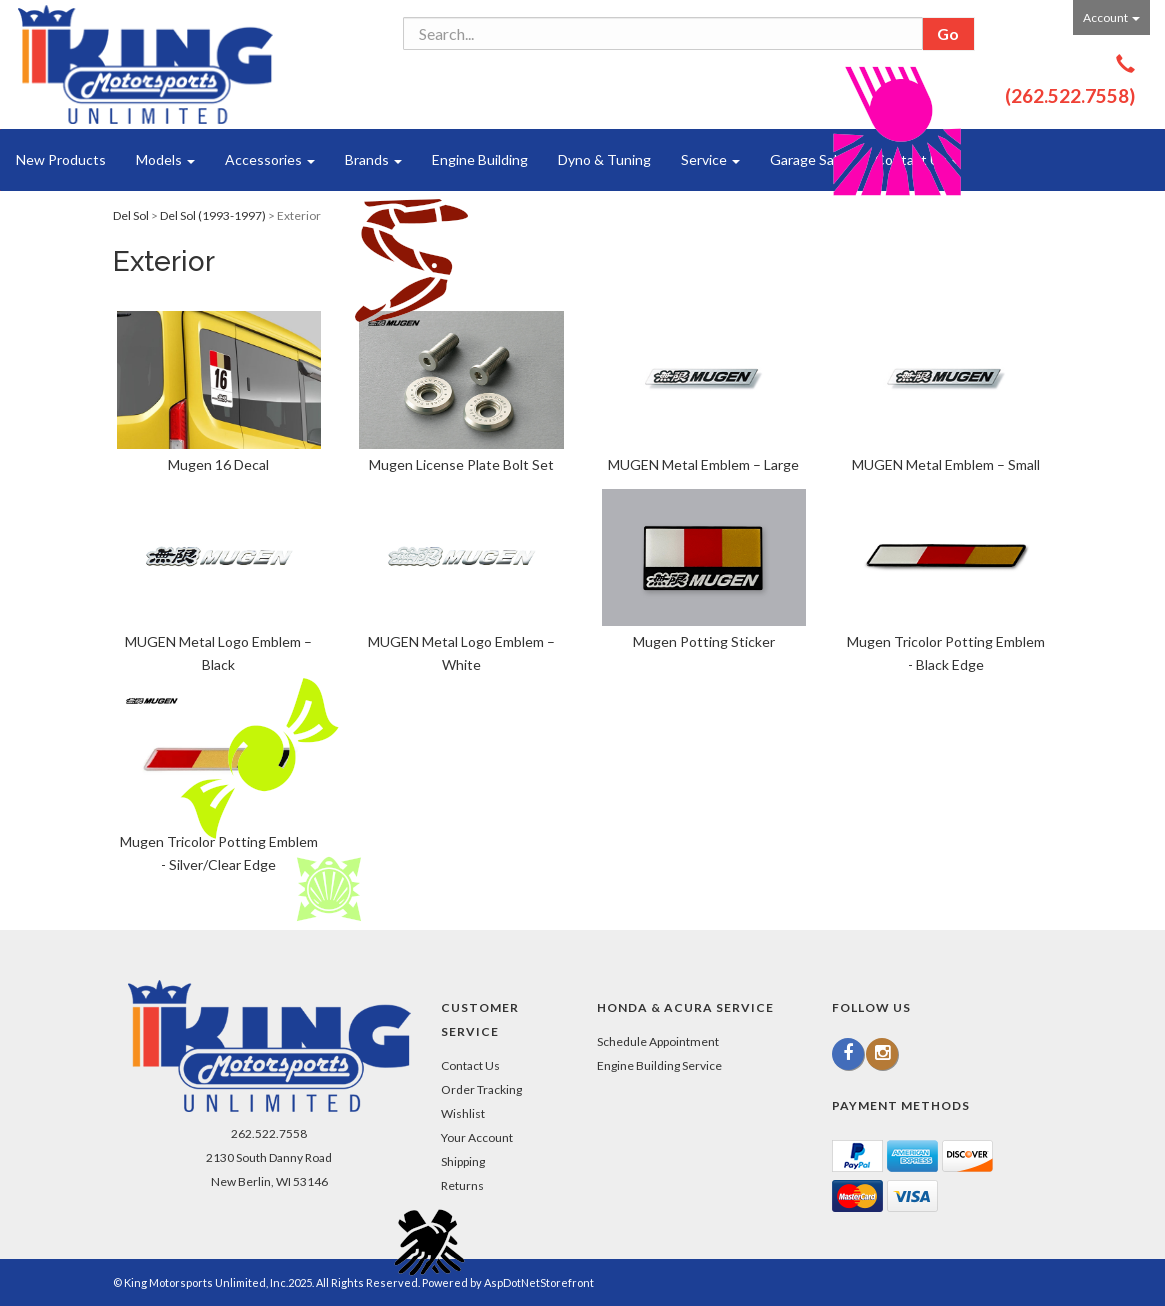 The height and width of the screenshot is (1306, 1165). What do you see at coordinates (411, 260) in the screenshot?
I see `select zat'nik'tel weapon in game inventory` at bounding box center [411, 260].